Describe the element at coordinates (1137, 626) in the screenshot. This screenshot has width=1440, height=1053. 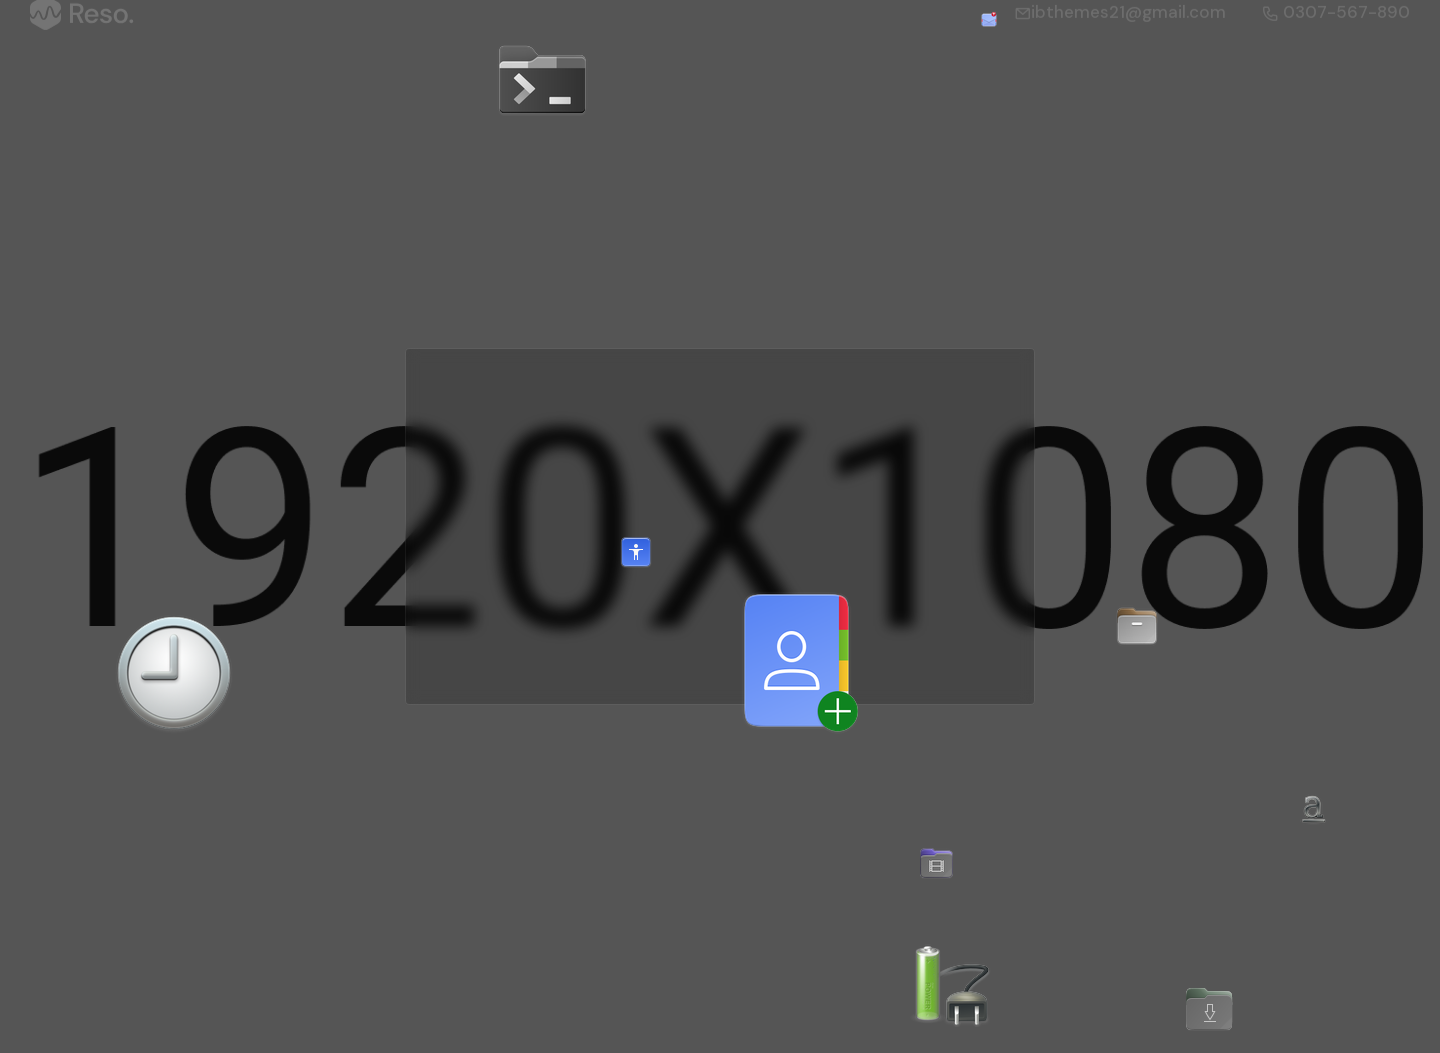
I see `open the file manager application` at that location.